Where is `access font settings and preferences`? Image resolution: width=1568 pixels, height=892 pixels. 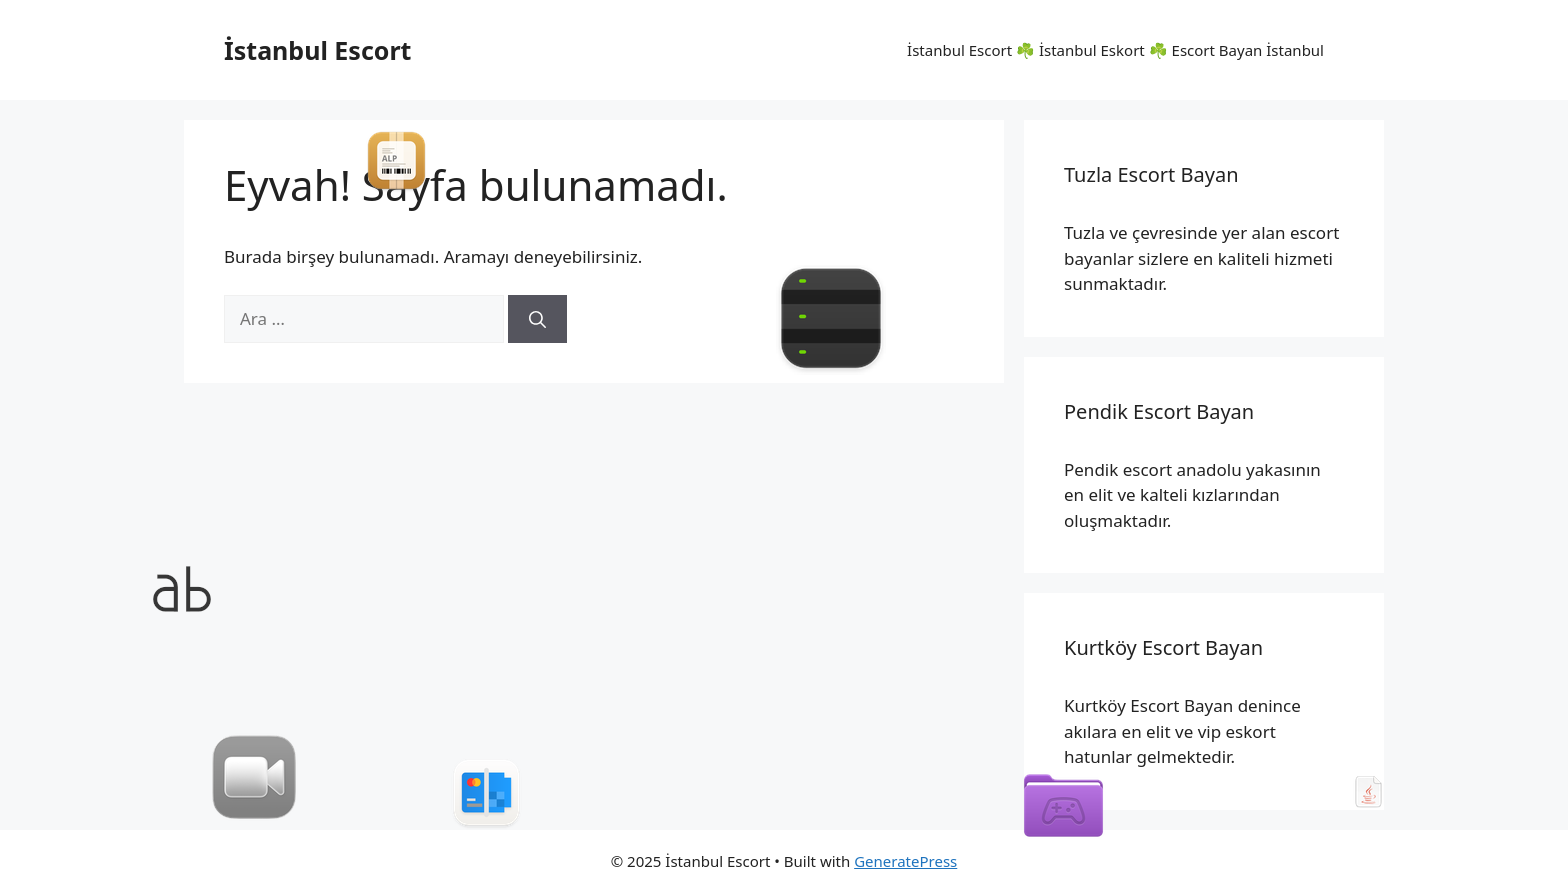 access font settings and preferences is located at coordinates (182, 591).